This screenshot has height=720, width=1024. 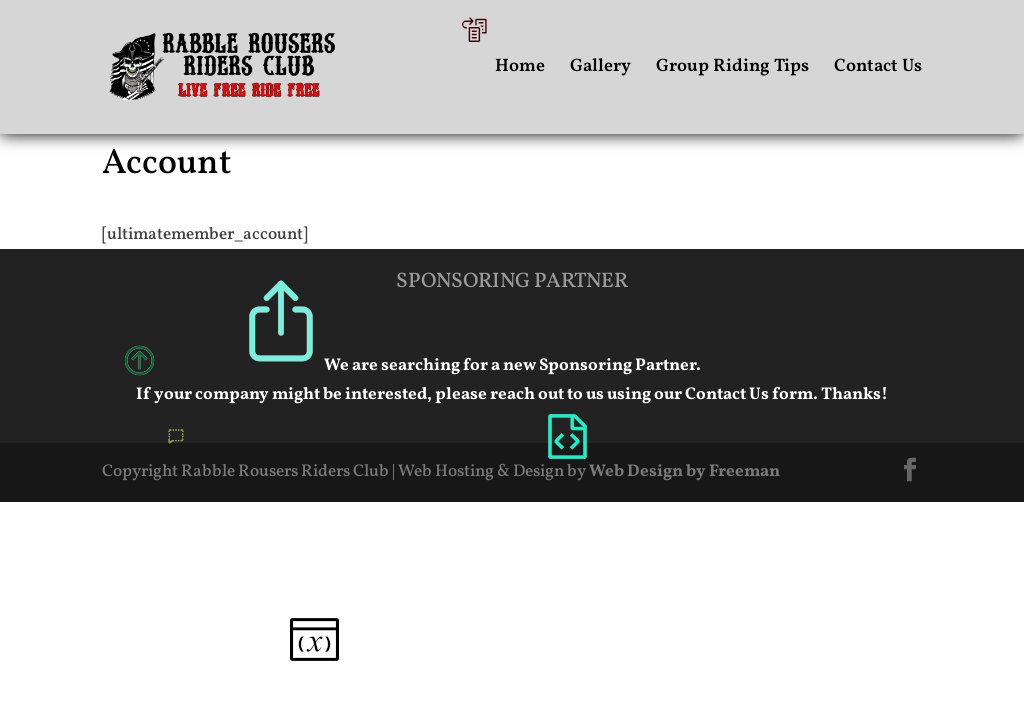 I want to click on view or access code gists, so click(x=567, y=436).